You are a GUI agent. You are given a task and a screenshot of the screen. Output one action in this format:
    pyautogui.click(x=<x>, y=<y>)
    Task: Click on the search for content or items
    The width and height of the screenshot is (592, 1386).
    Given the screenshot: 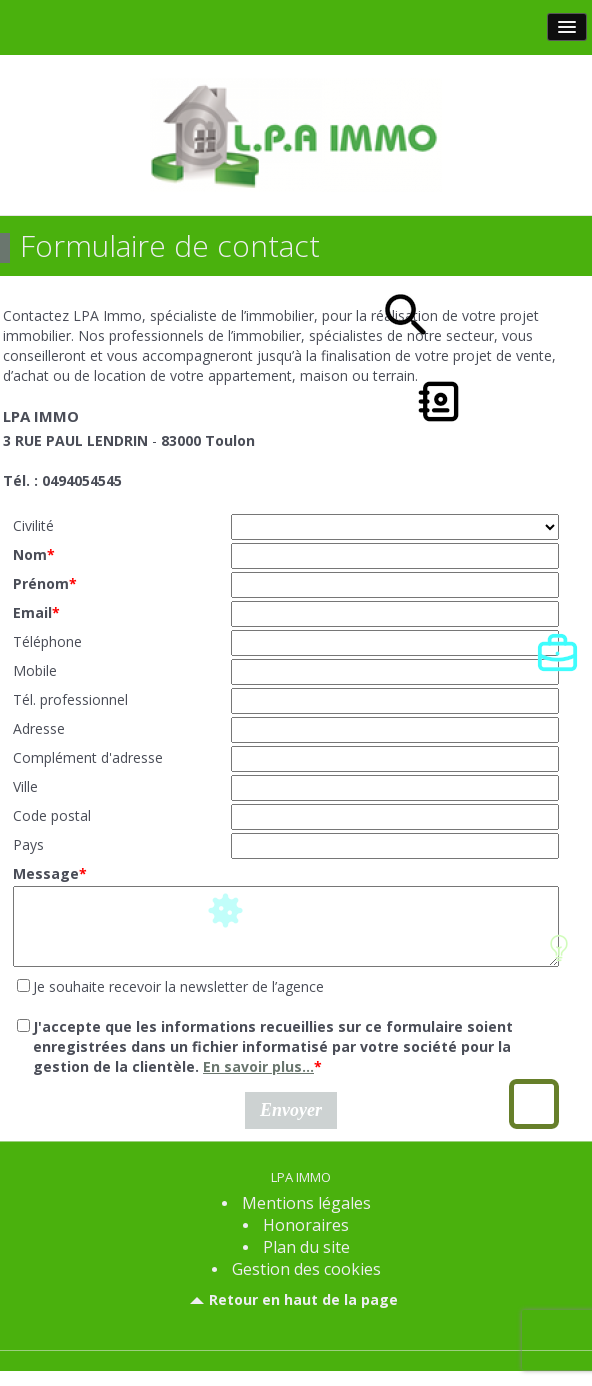 What is the action you would take?
    pyautogui.click(x=406, y=315)
    